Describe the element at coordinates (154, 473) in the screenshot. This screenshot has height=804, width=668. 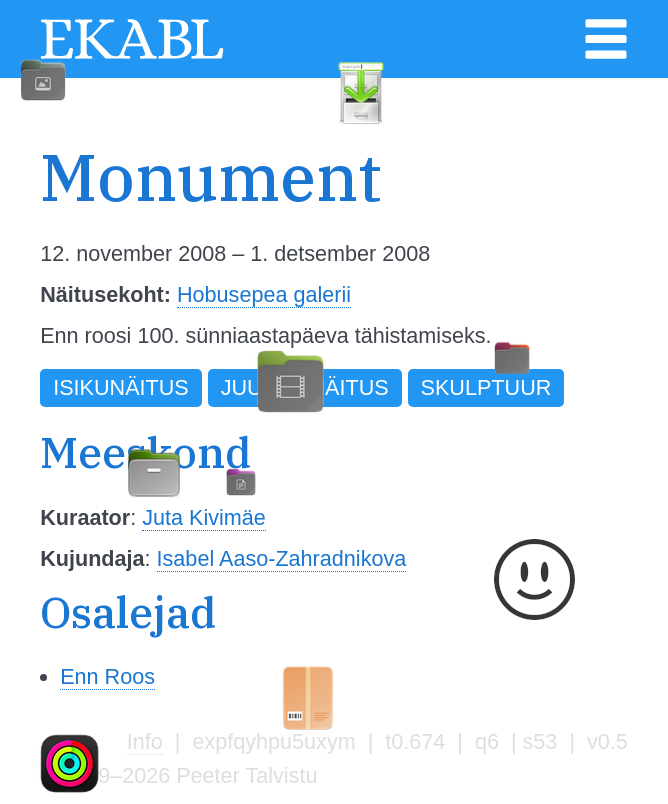
I see `open the file manager app` at that location.